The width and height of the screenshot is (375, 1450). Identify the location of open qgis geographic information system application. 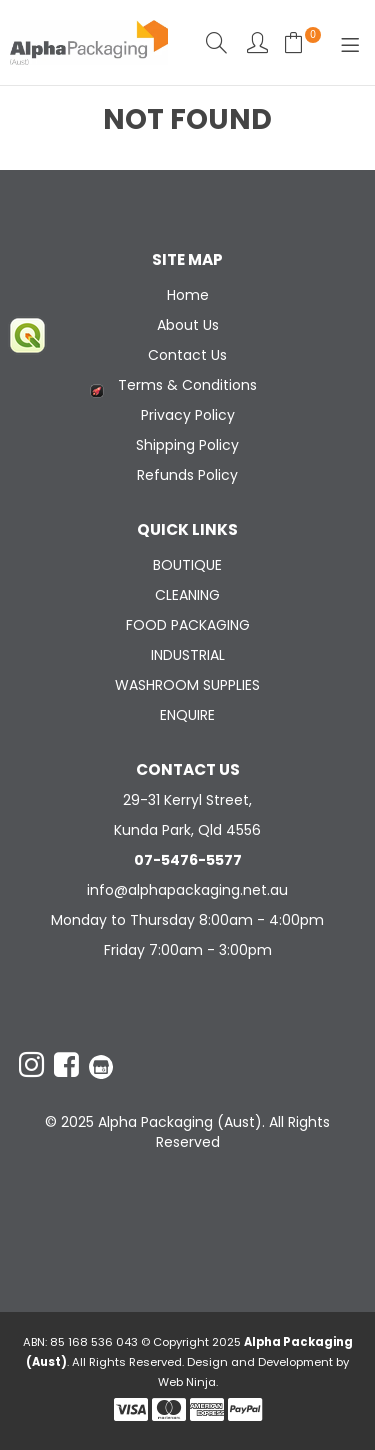
(27, 335).